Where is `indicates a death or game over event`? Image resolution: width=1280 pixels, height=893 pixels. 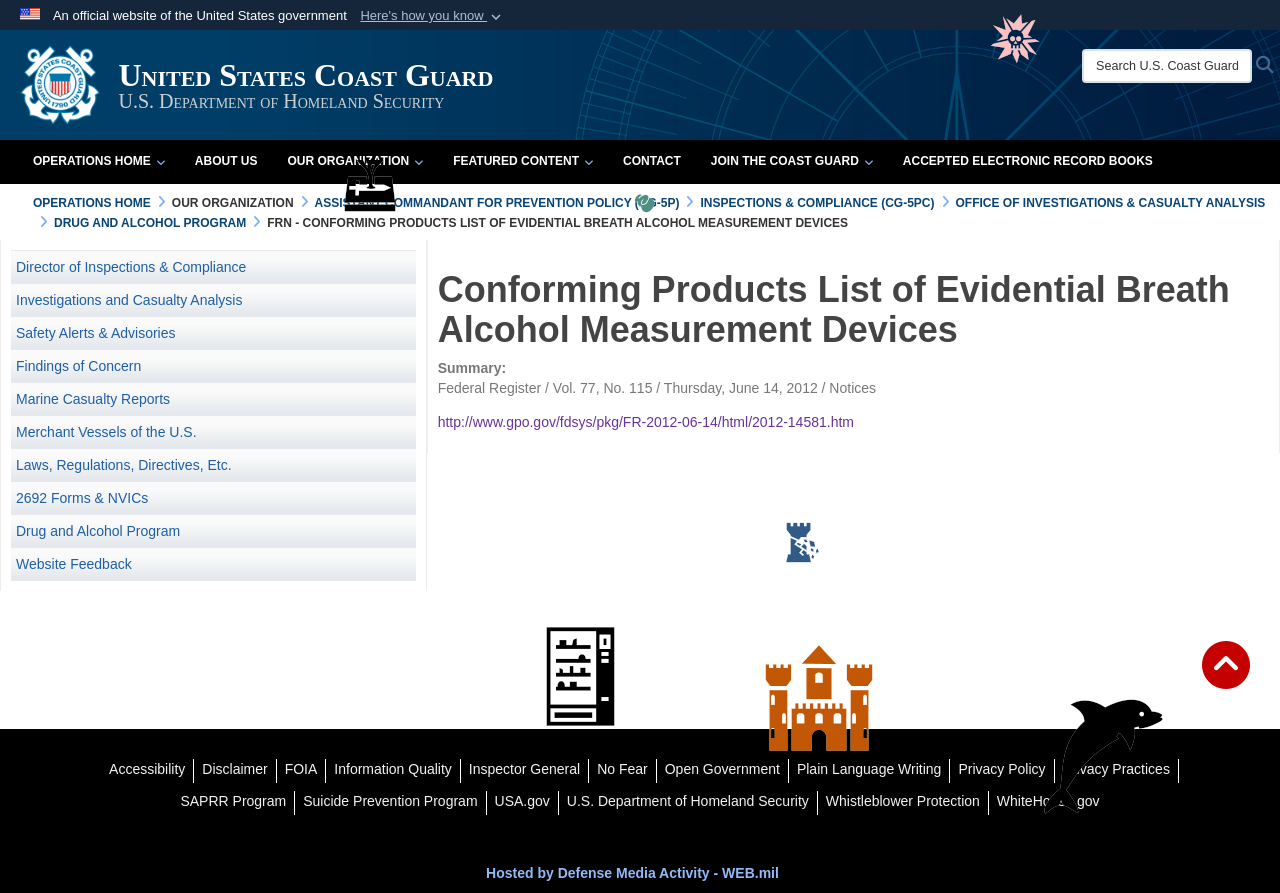 indicates a death or game over event is located at coordinates (1015, 39).